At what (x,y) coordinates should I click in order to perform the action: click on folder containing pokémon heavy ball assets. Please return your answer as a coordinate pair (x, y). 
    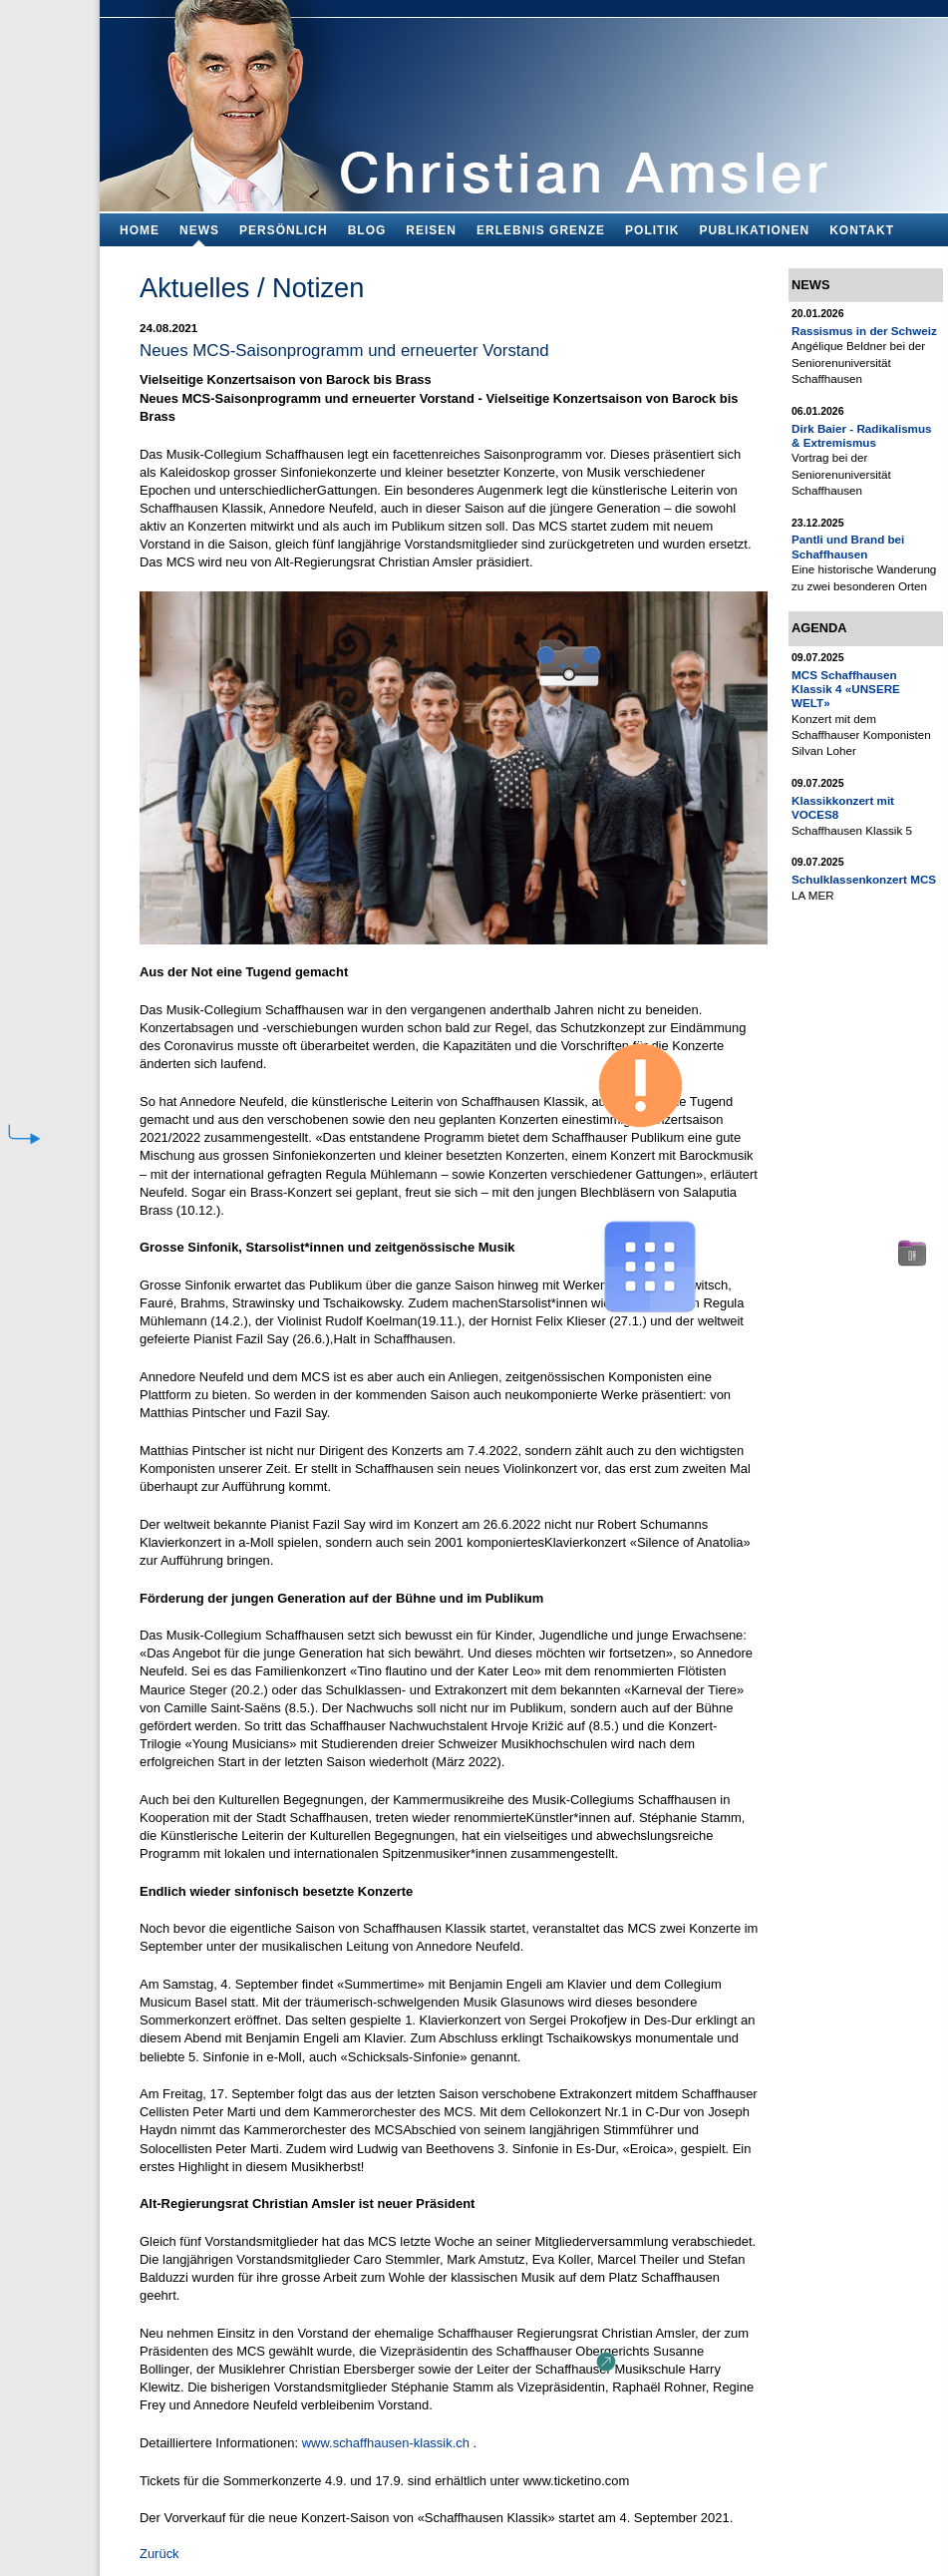
    Looking at the image, I should click on (568, 664).